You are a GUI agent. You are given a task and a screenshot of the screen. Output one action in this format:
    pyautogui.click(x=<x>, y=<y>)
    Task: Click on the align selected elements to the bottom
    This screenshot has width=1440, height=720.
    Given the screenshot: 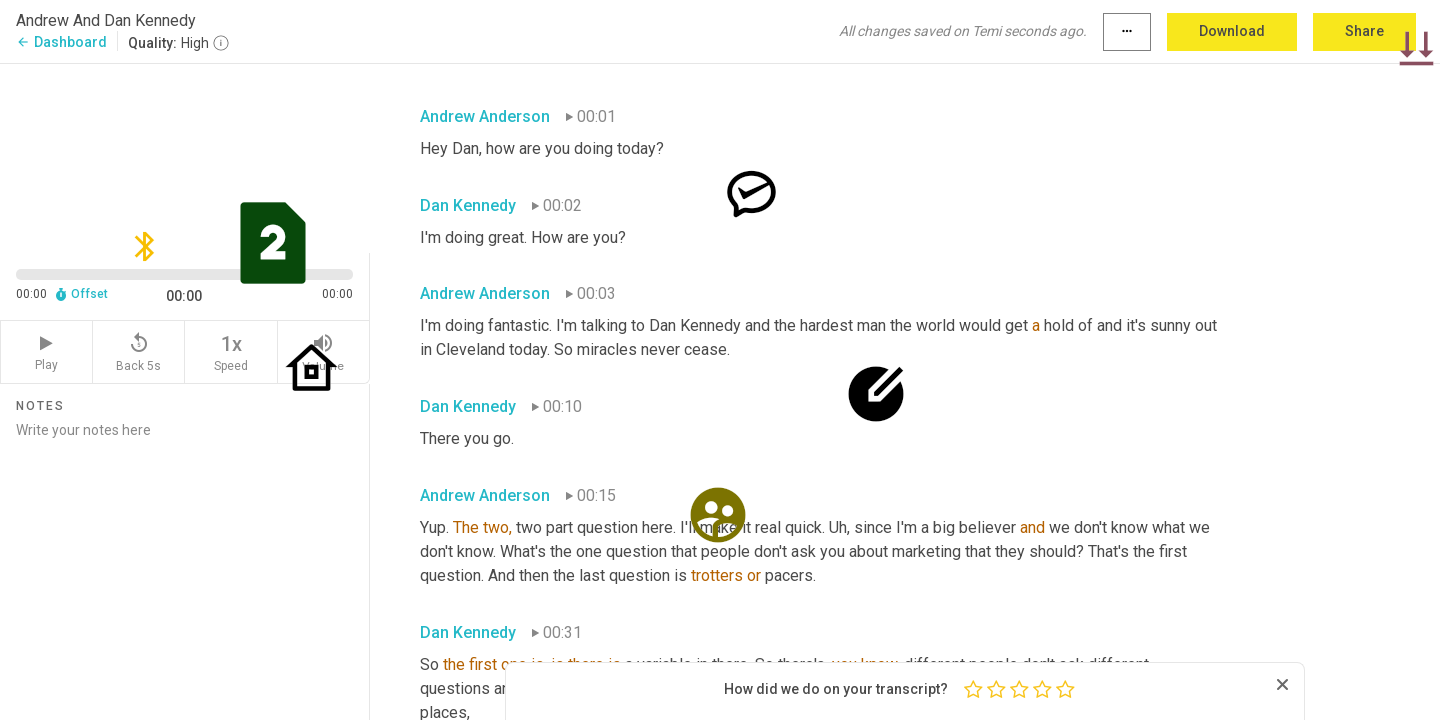 What is the action you would take?
    pyautogui.click(x=1416, y=48)
    